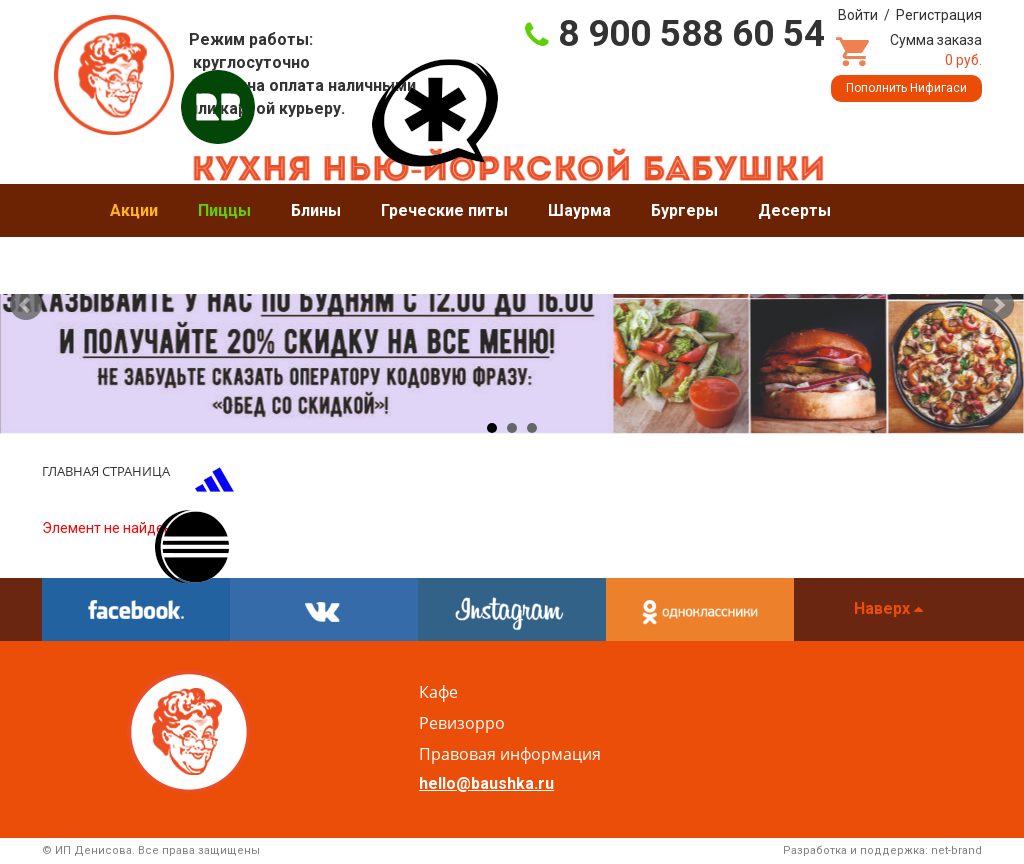 The width and height of the screenshot is (1024, 864). I want to click on open the Redbubble app, so click(218, 107).